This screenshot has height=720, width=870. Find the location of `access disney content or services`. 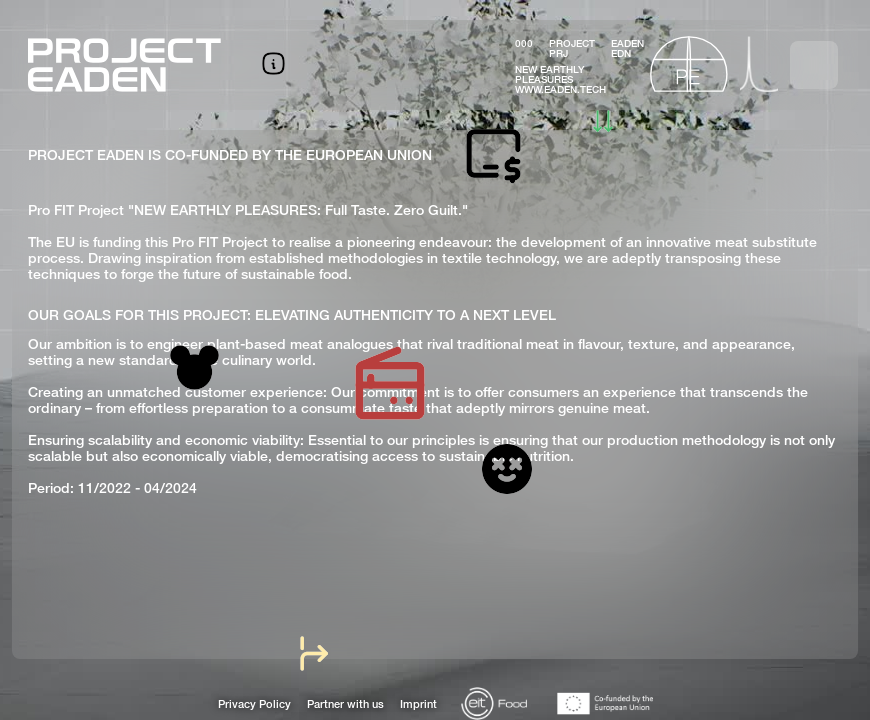

access disney content or services is located at coordinates (194, 367).